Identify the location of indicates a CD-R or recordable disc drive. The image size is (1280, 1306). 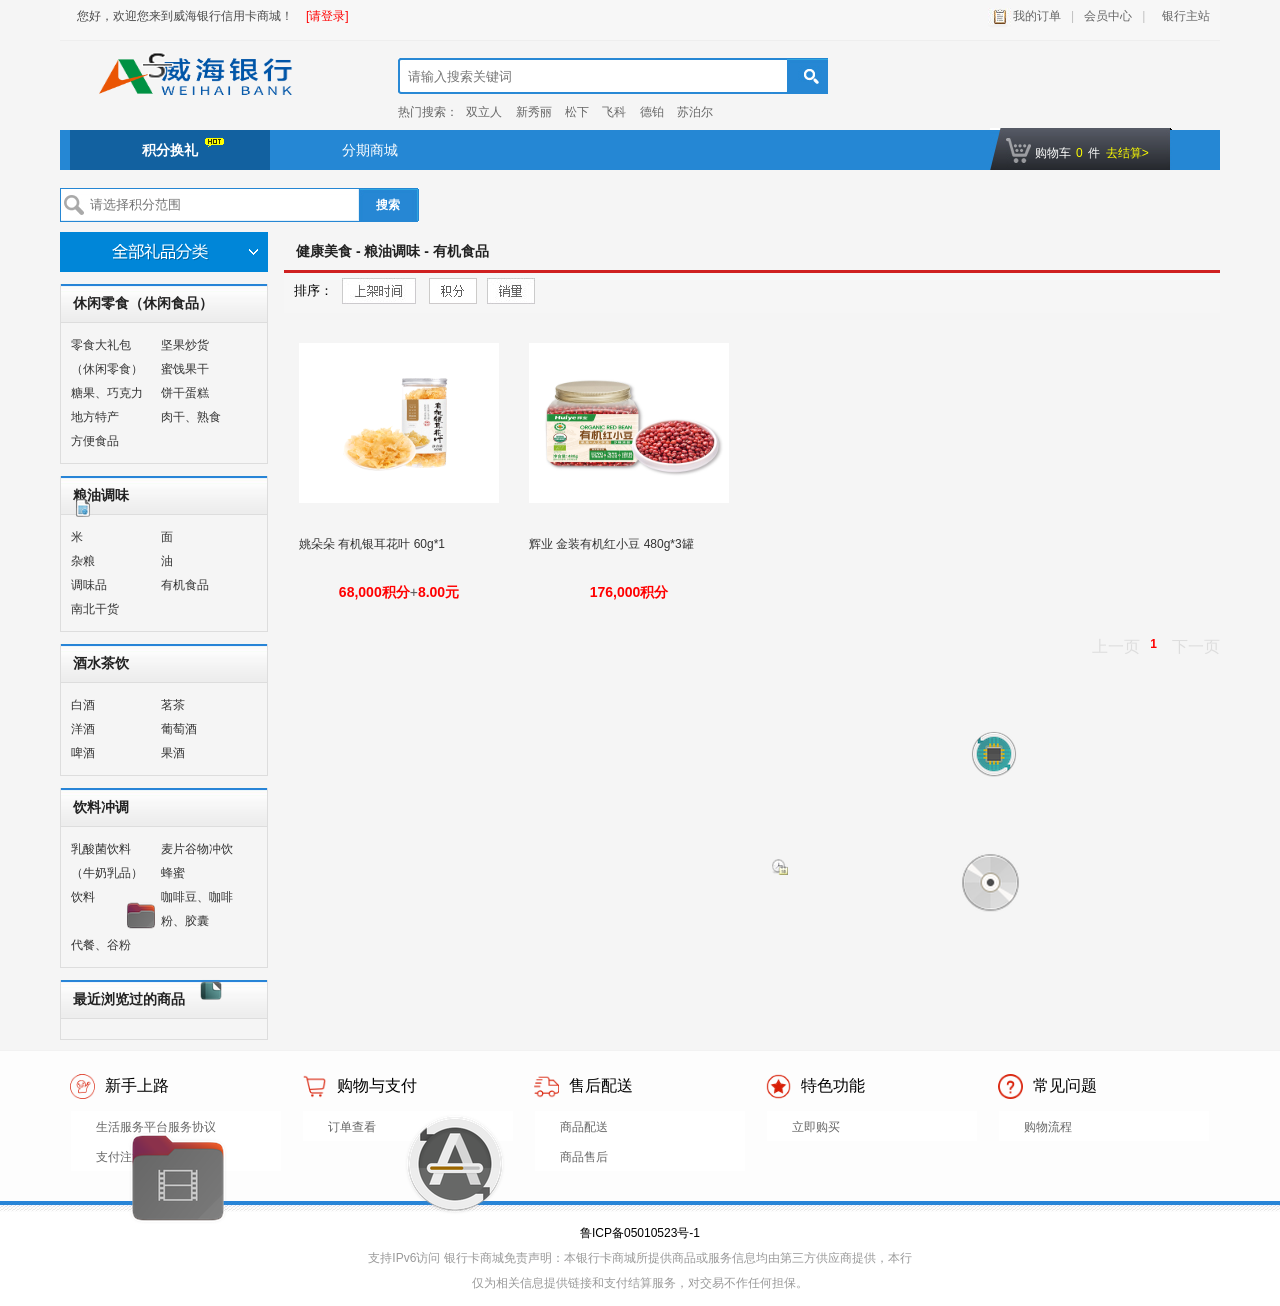
(990, 882).